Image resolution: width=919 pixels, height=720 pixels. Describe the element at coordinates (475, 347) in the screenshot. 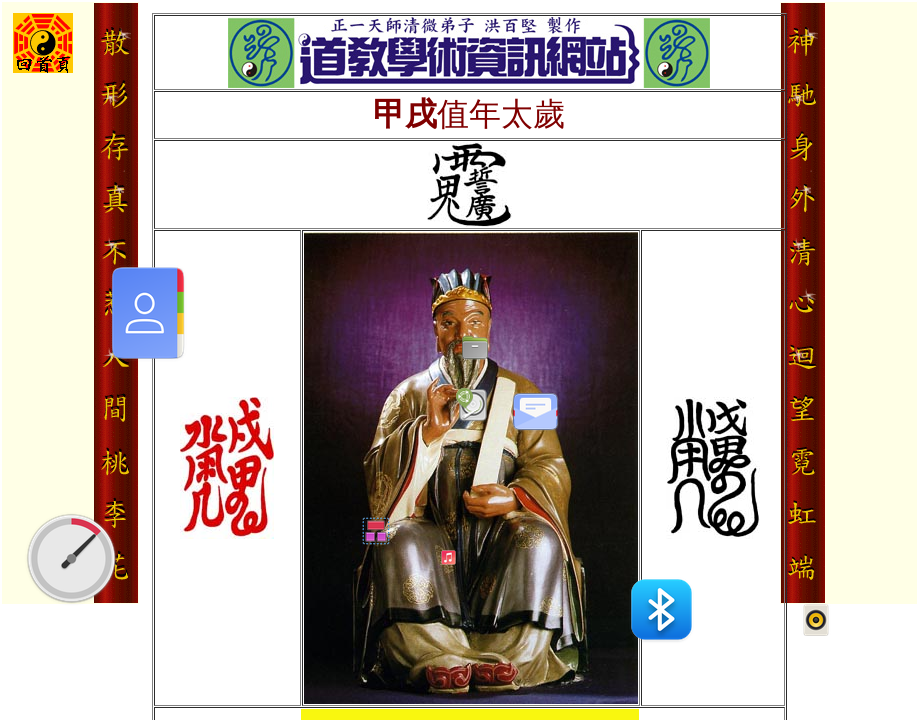

I see `open file manager application` at that location.